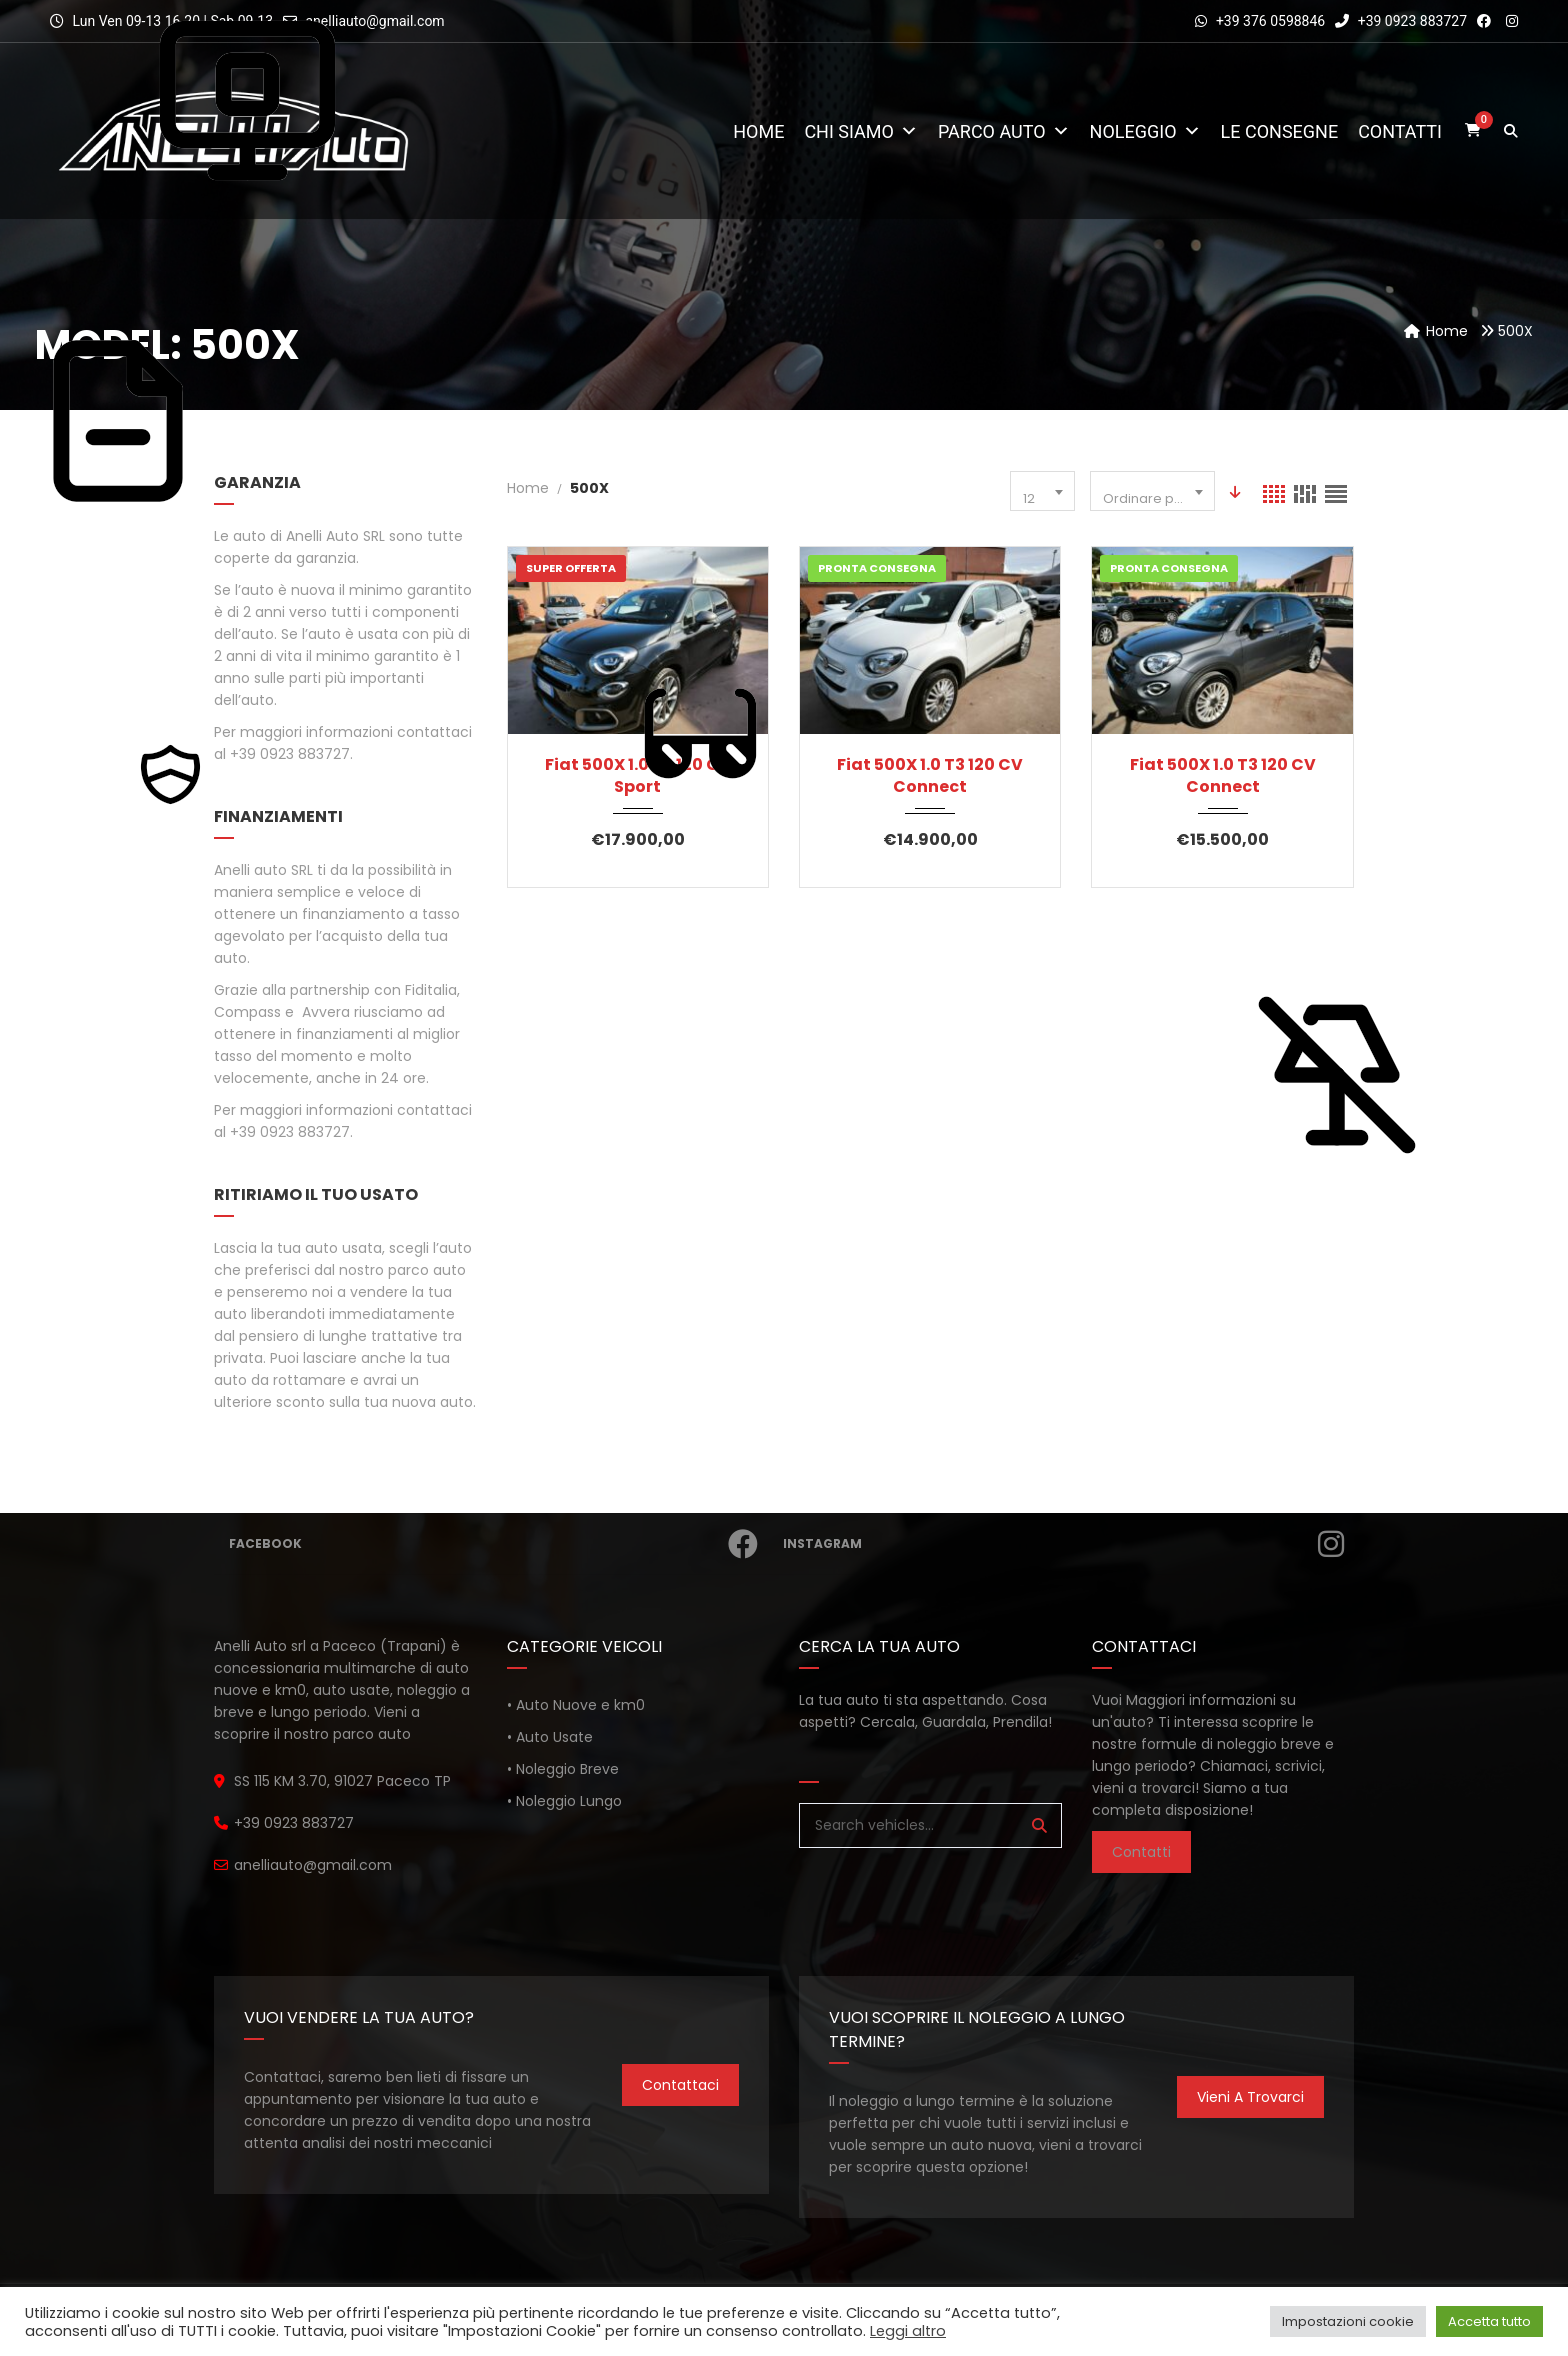 This screenshot has width=1568, height=2356. What do you see at coordinates (1337, 1075) in the screenshot?
I see `turn off desk lamp` at bounding box center [1337, 1075].